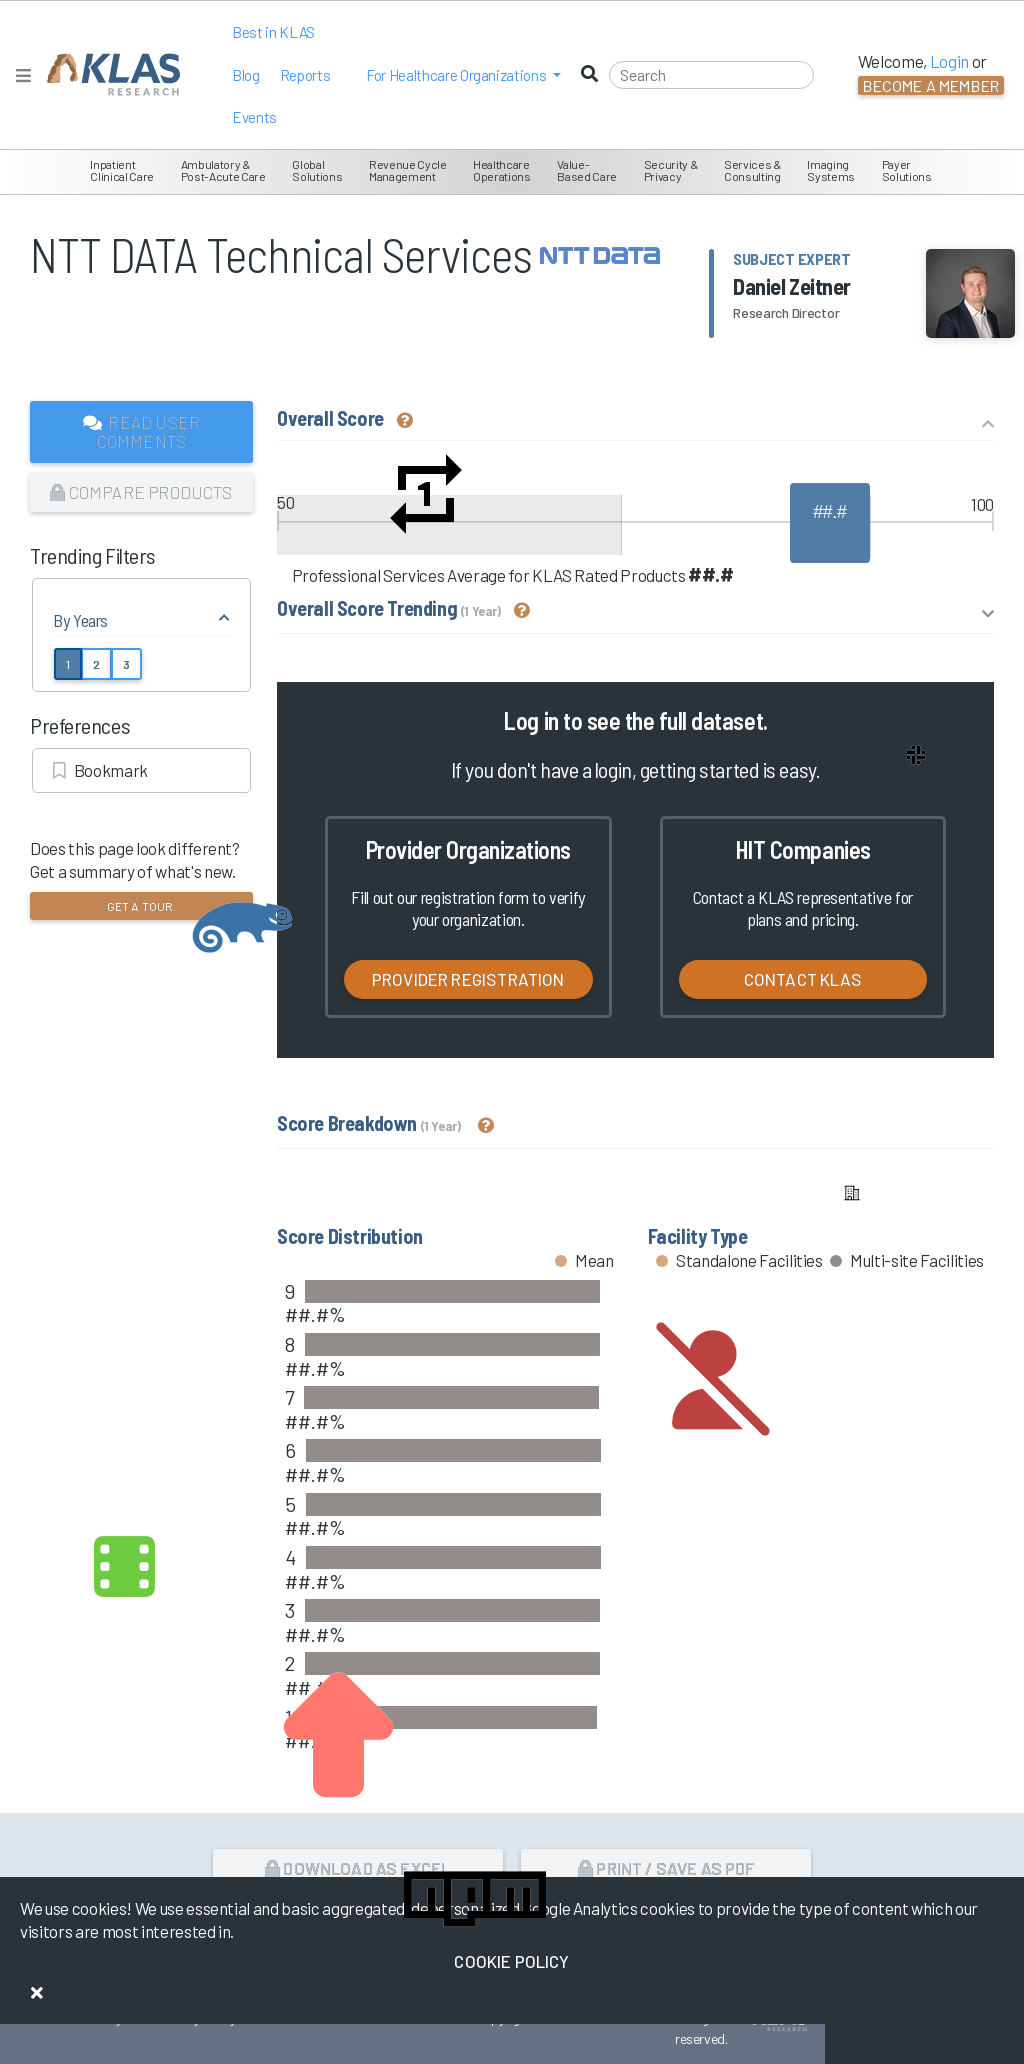 The width and height of the screenshot is (1024, 2064). Describe the element at coordinates (426, 494) in the screenshot. I see `repeat current track once` at that location.